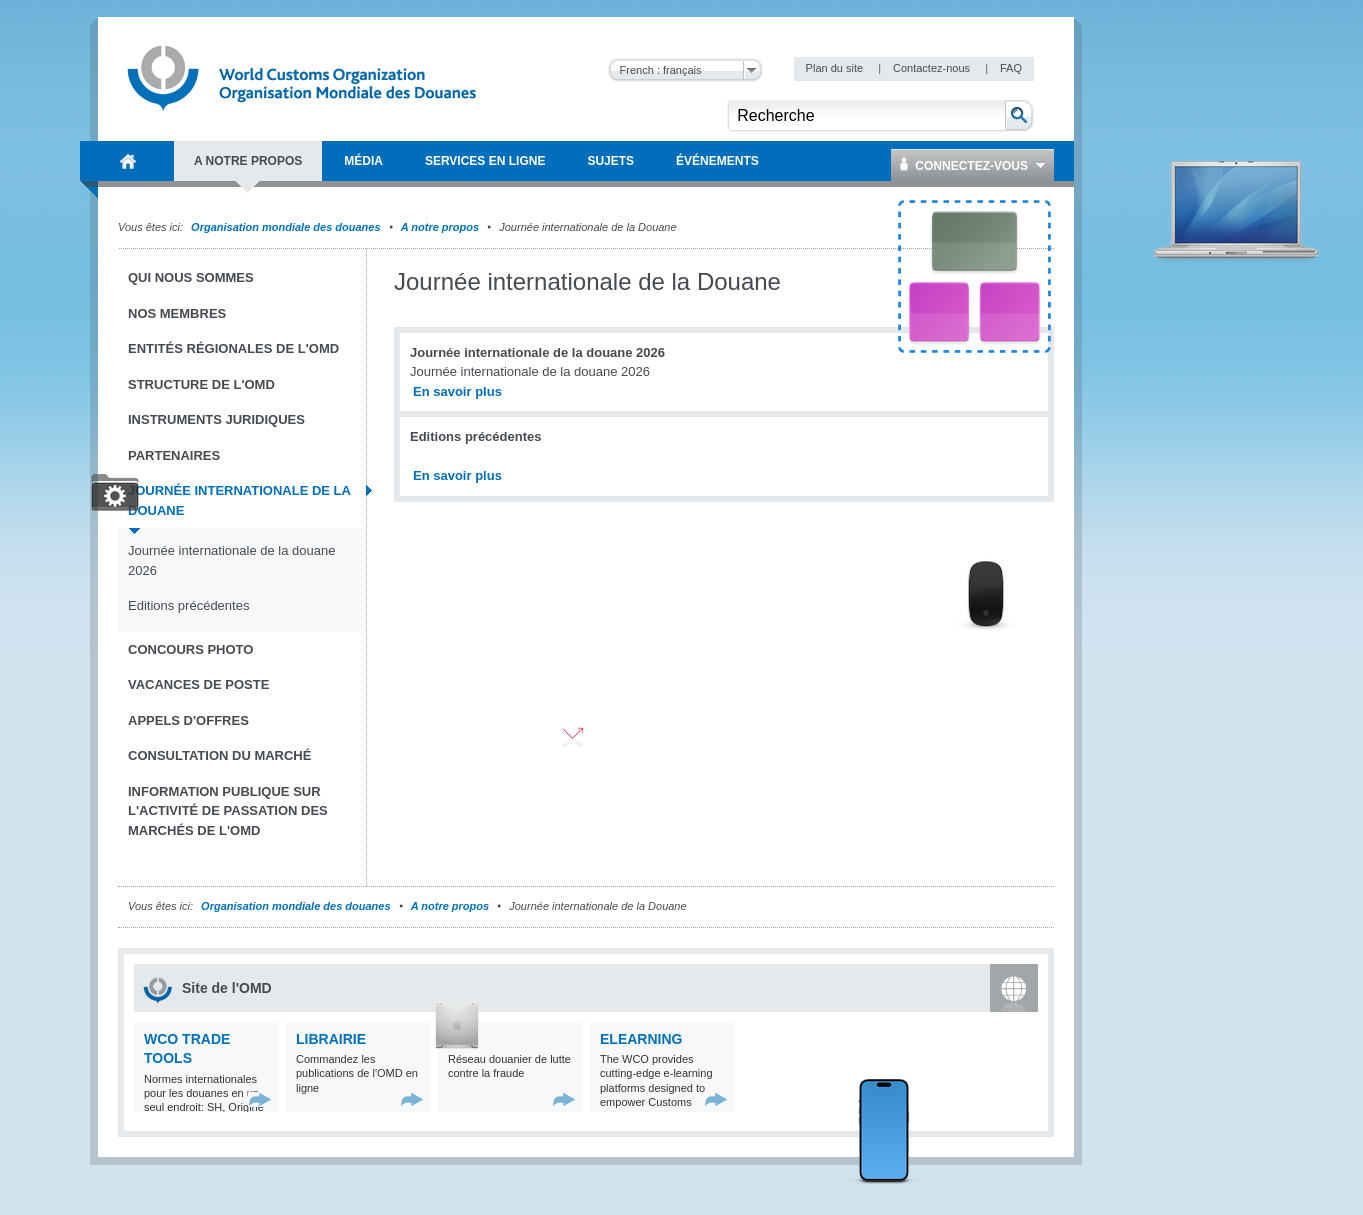 The height and width of the screenshot is (1215, 1363). What do you see at coordinates (1236, 207) in the screenshot?
I see `represents a macbook pro device in system settings` at bounding box center [1236, 207].